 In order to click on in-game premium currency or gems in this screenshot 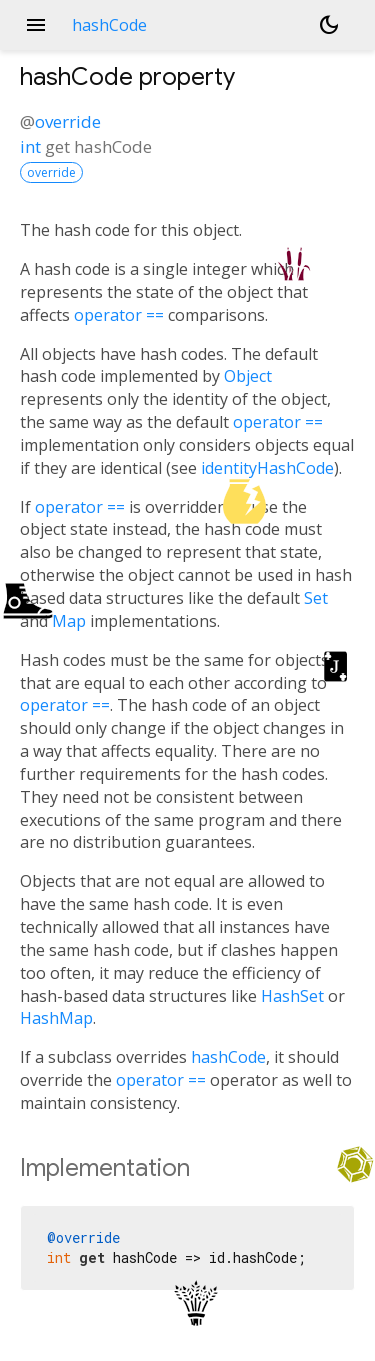, I will do `click(355, 1164)`.